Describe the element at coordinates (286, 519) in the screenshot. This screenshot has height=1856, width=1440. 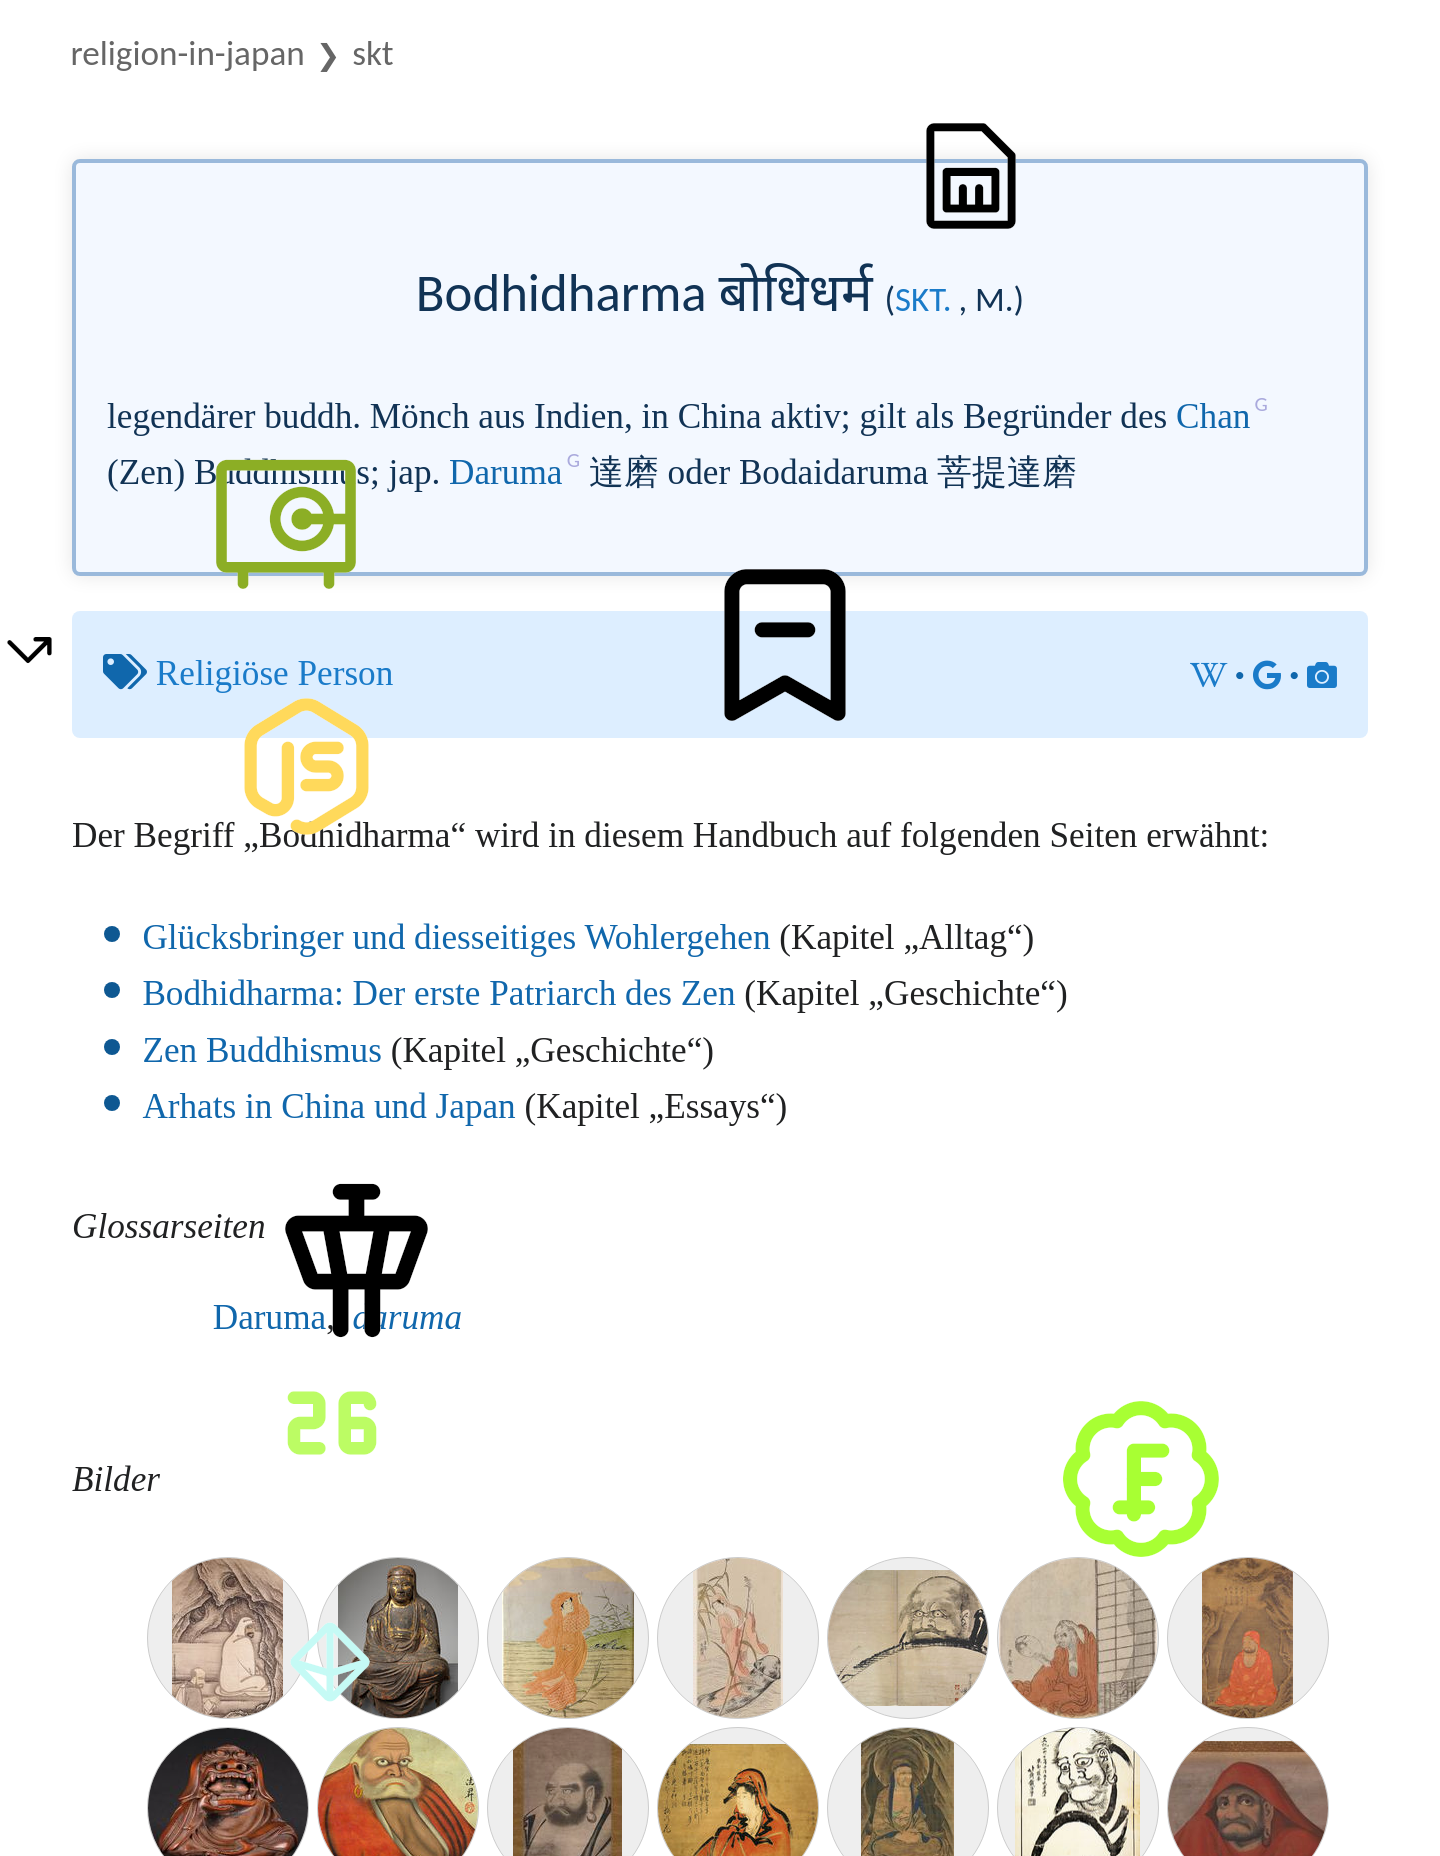
I see `access secure storage or vault` at that location.